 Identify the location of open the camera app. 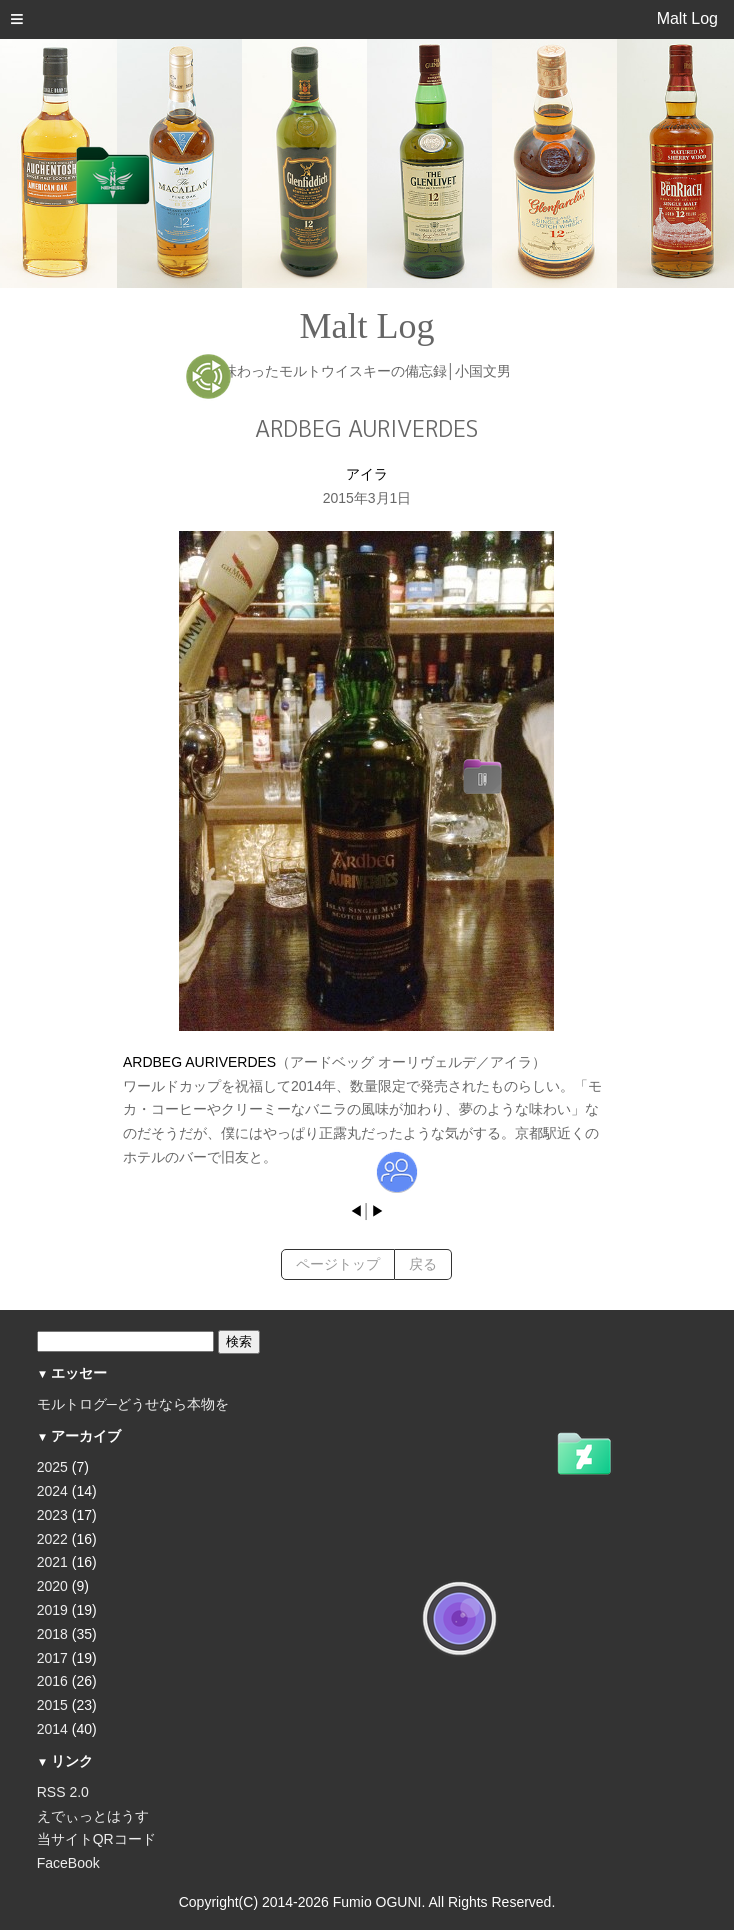
(459, 1618).